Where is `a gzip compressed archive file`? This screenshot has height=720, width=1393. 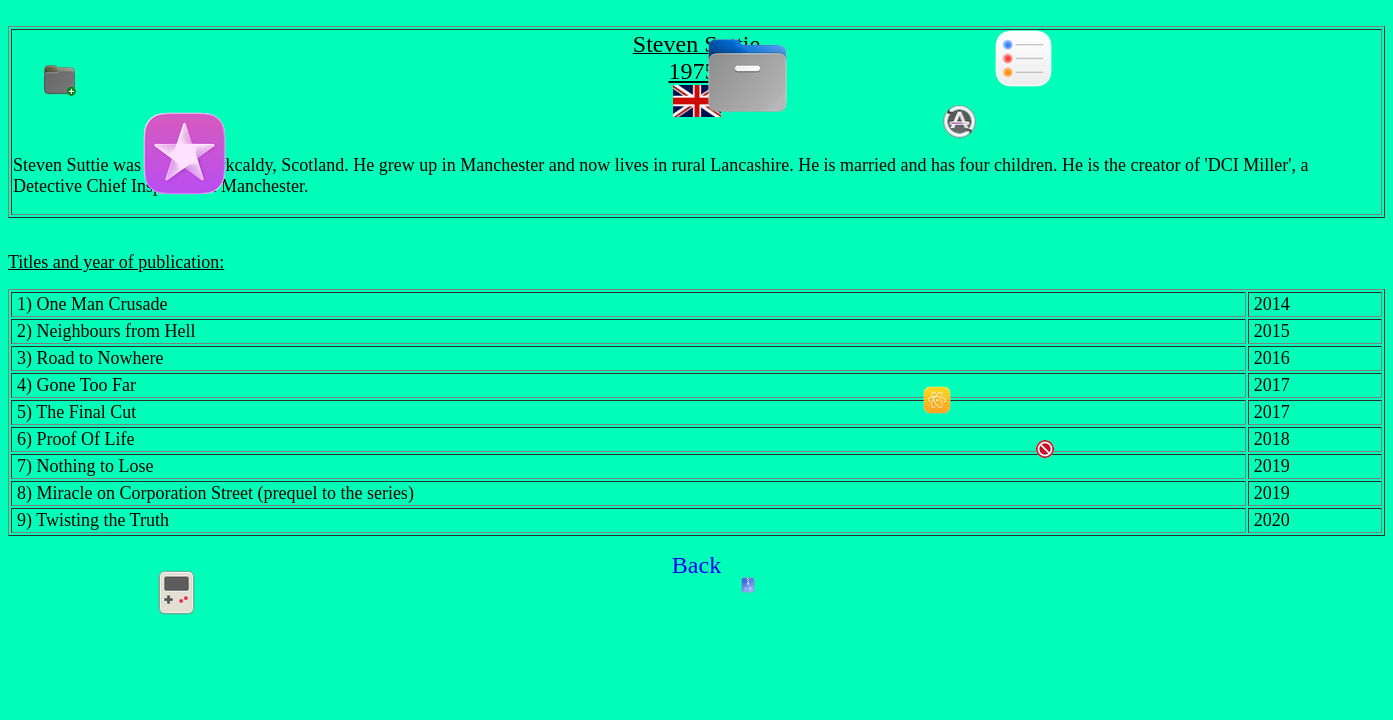 a gzip compressed archive file is located at coordinates (748, 585).